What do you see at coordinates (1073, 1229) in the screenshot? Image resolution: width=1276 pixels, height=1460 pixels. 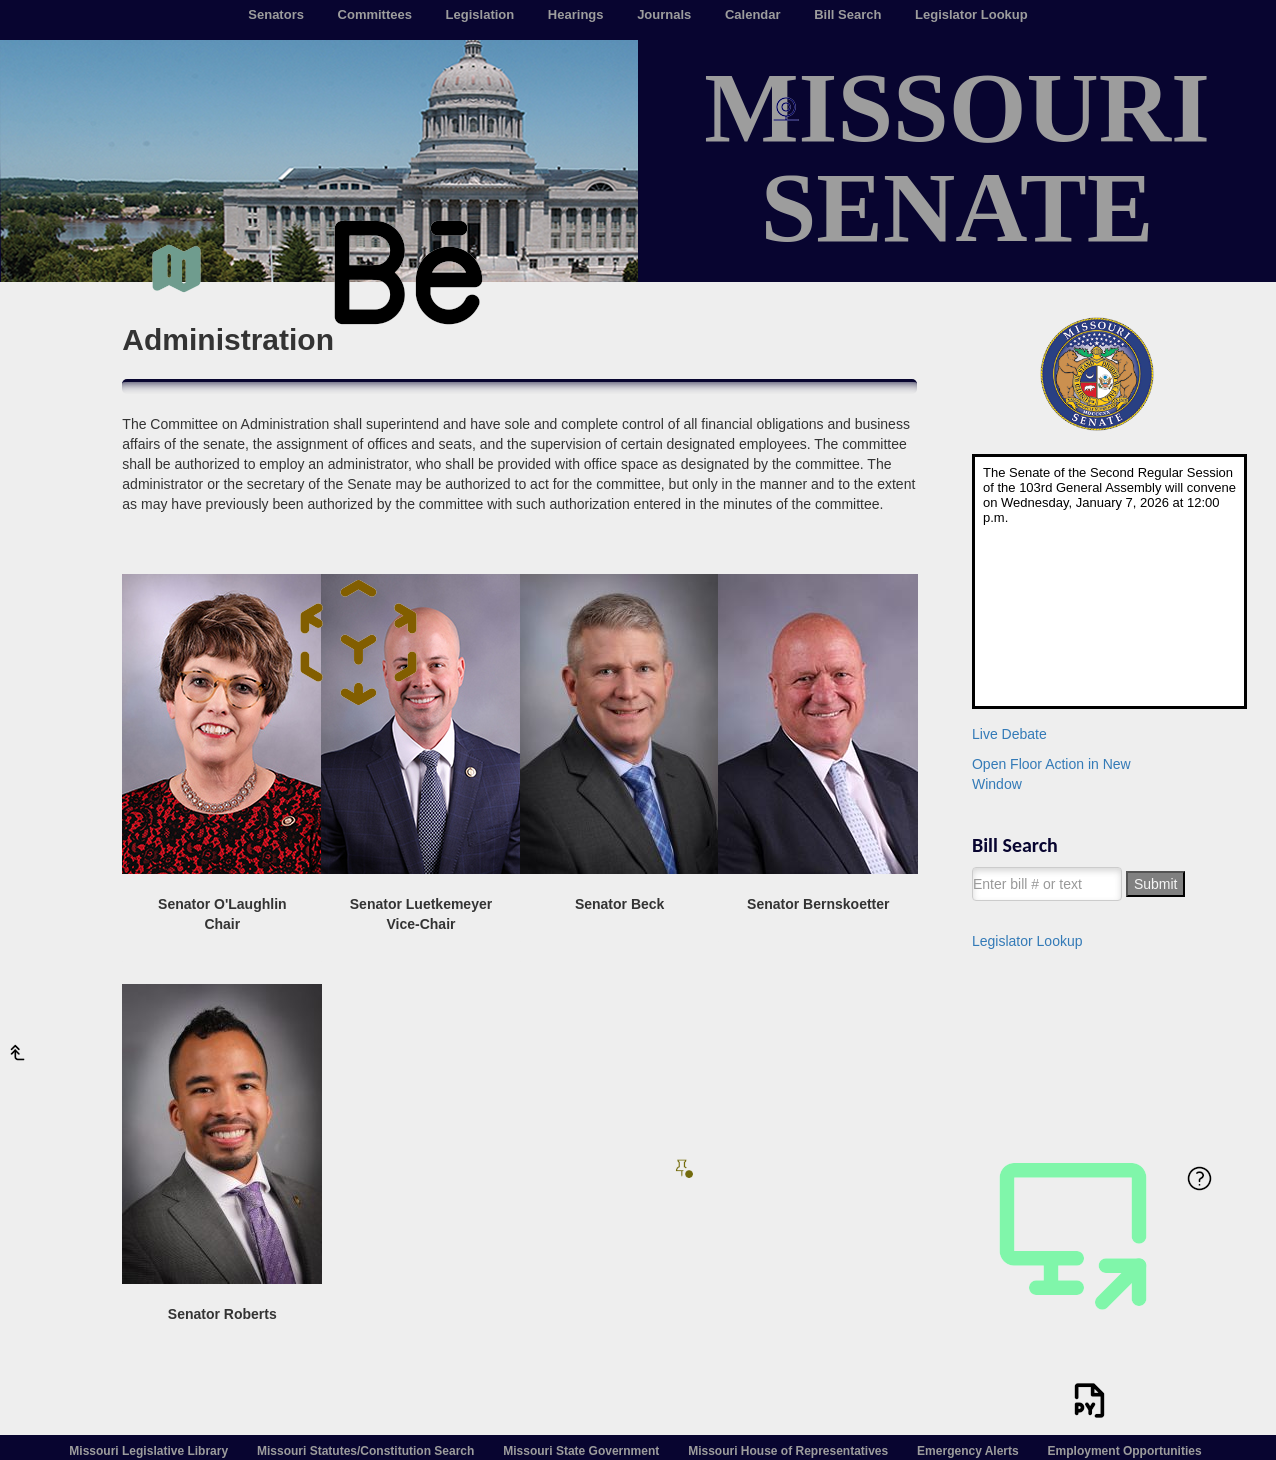 I see `share your screen with others` at bounding box center [1073, 1229].